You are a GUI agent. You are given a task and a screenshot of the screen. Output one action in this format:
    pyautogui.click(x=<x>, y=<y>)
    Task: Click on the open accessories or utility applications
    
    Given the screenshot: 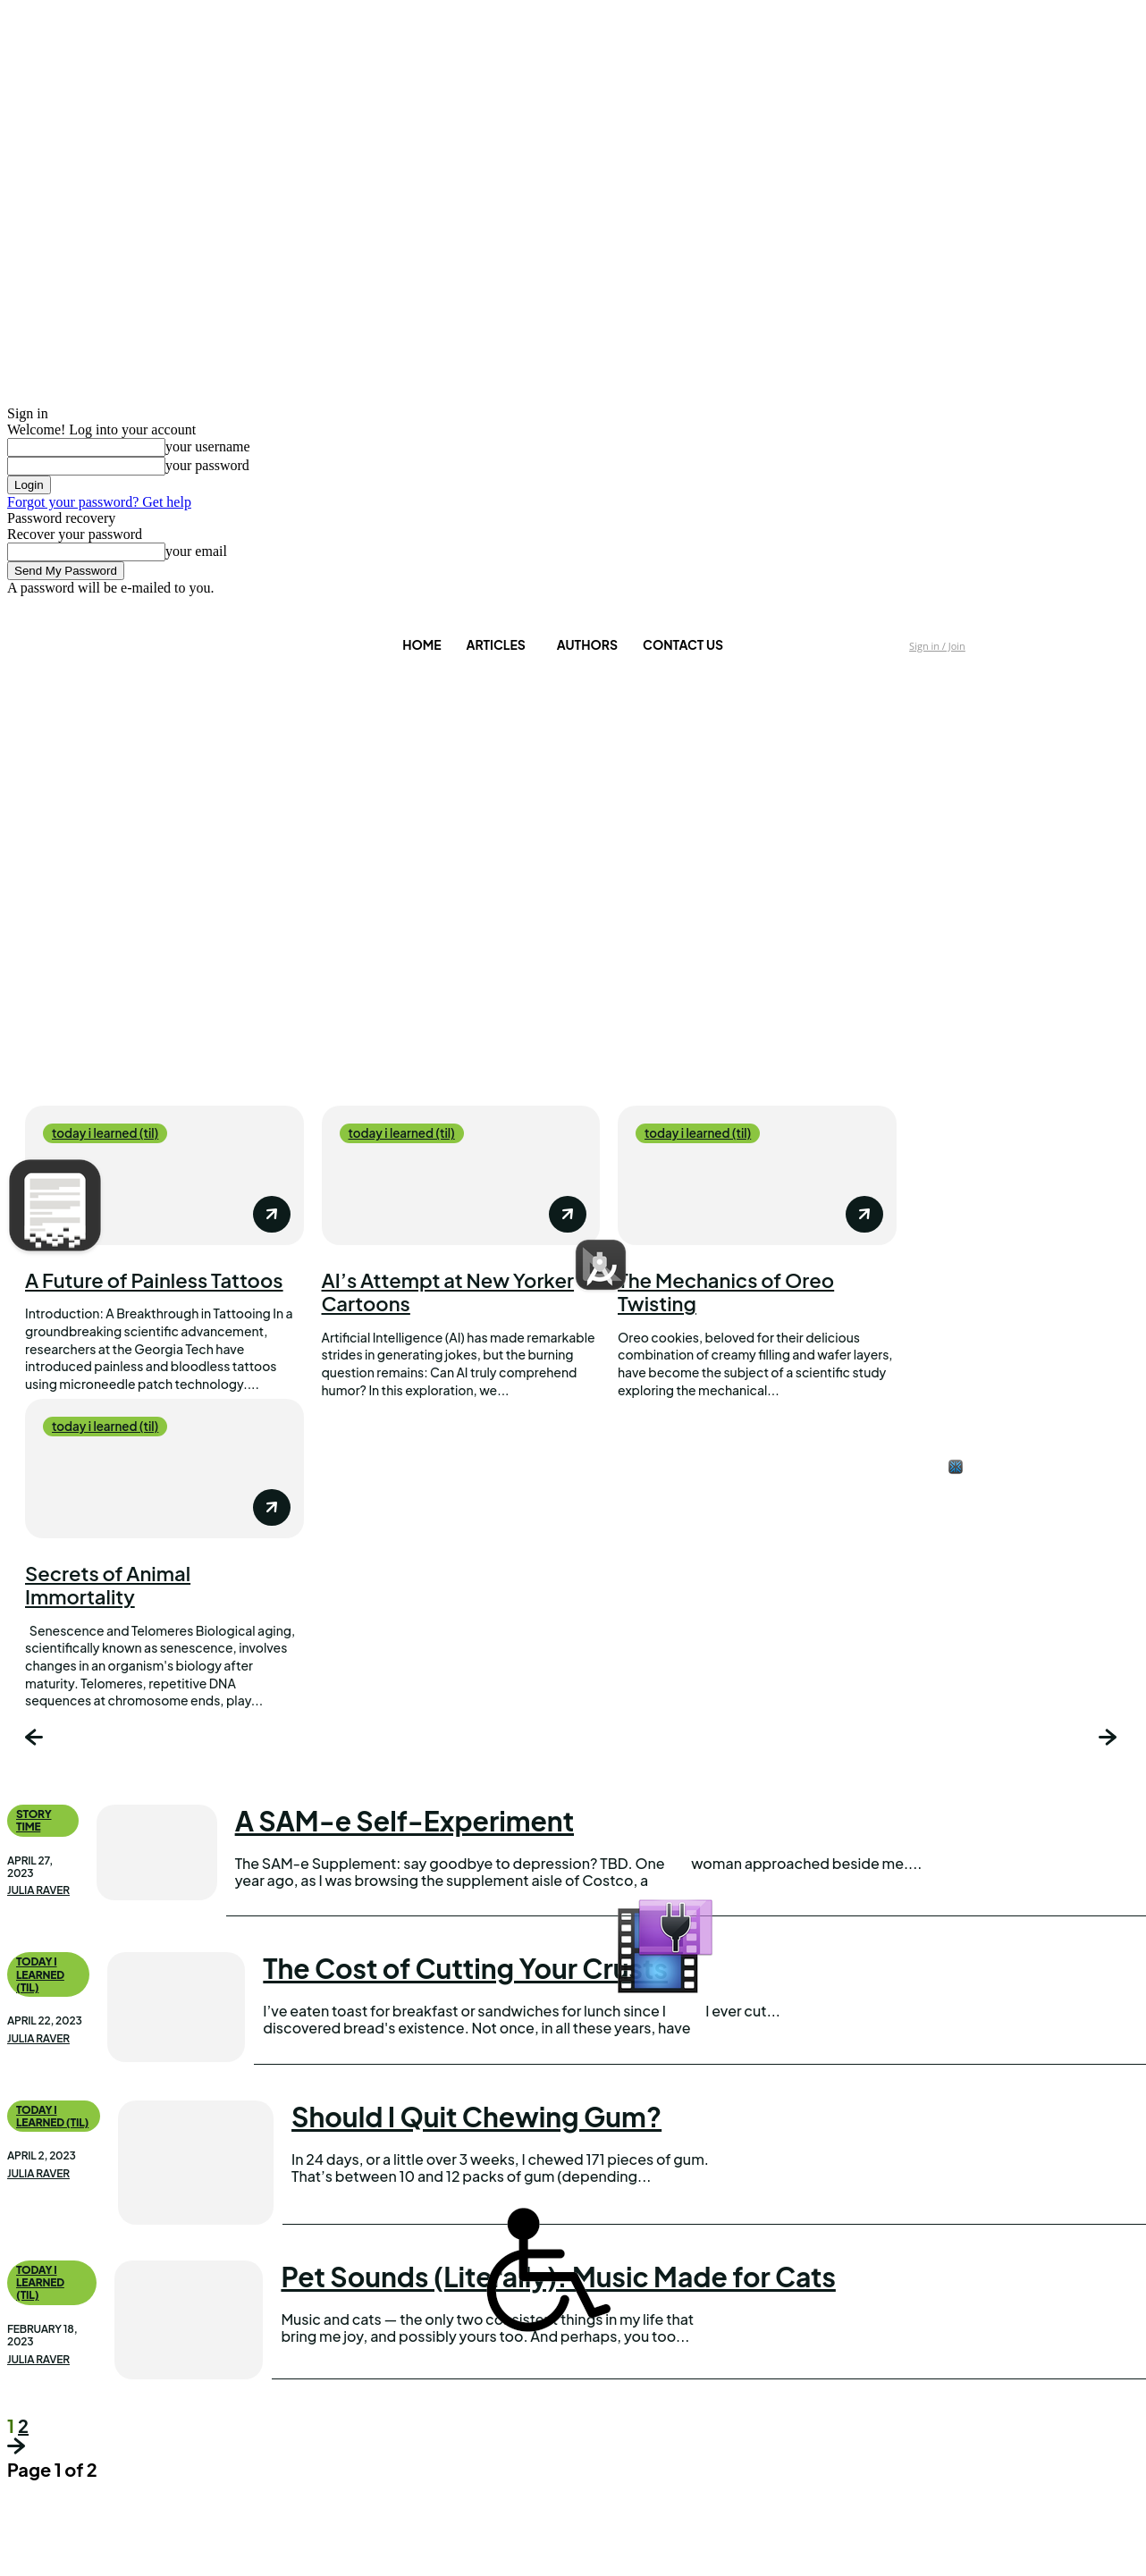 What is the action you would take?
    pyautogui.click(x=601, y=1265)
    